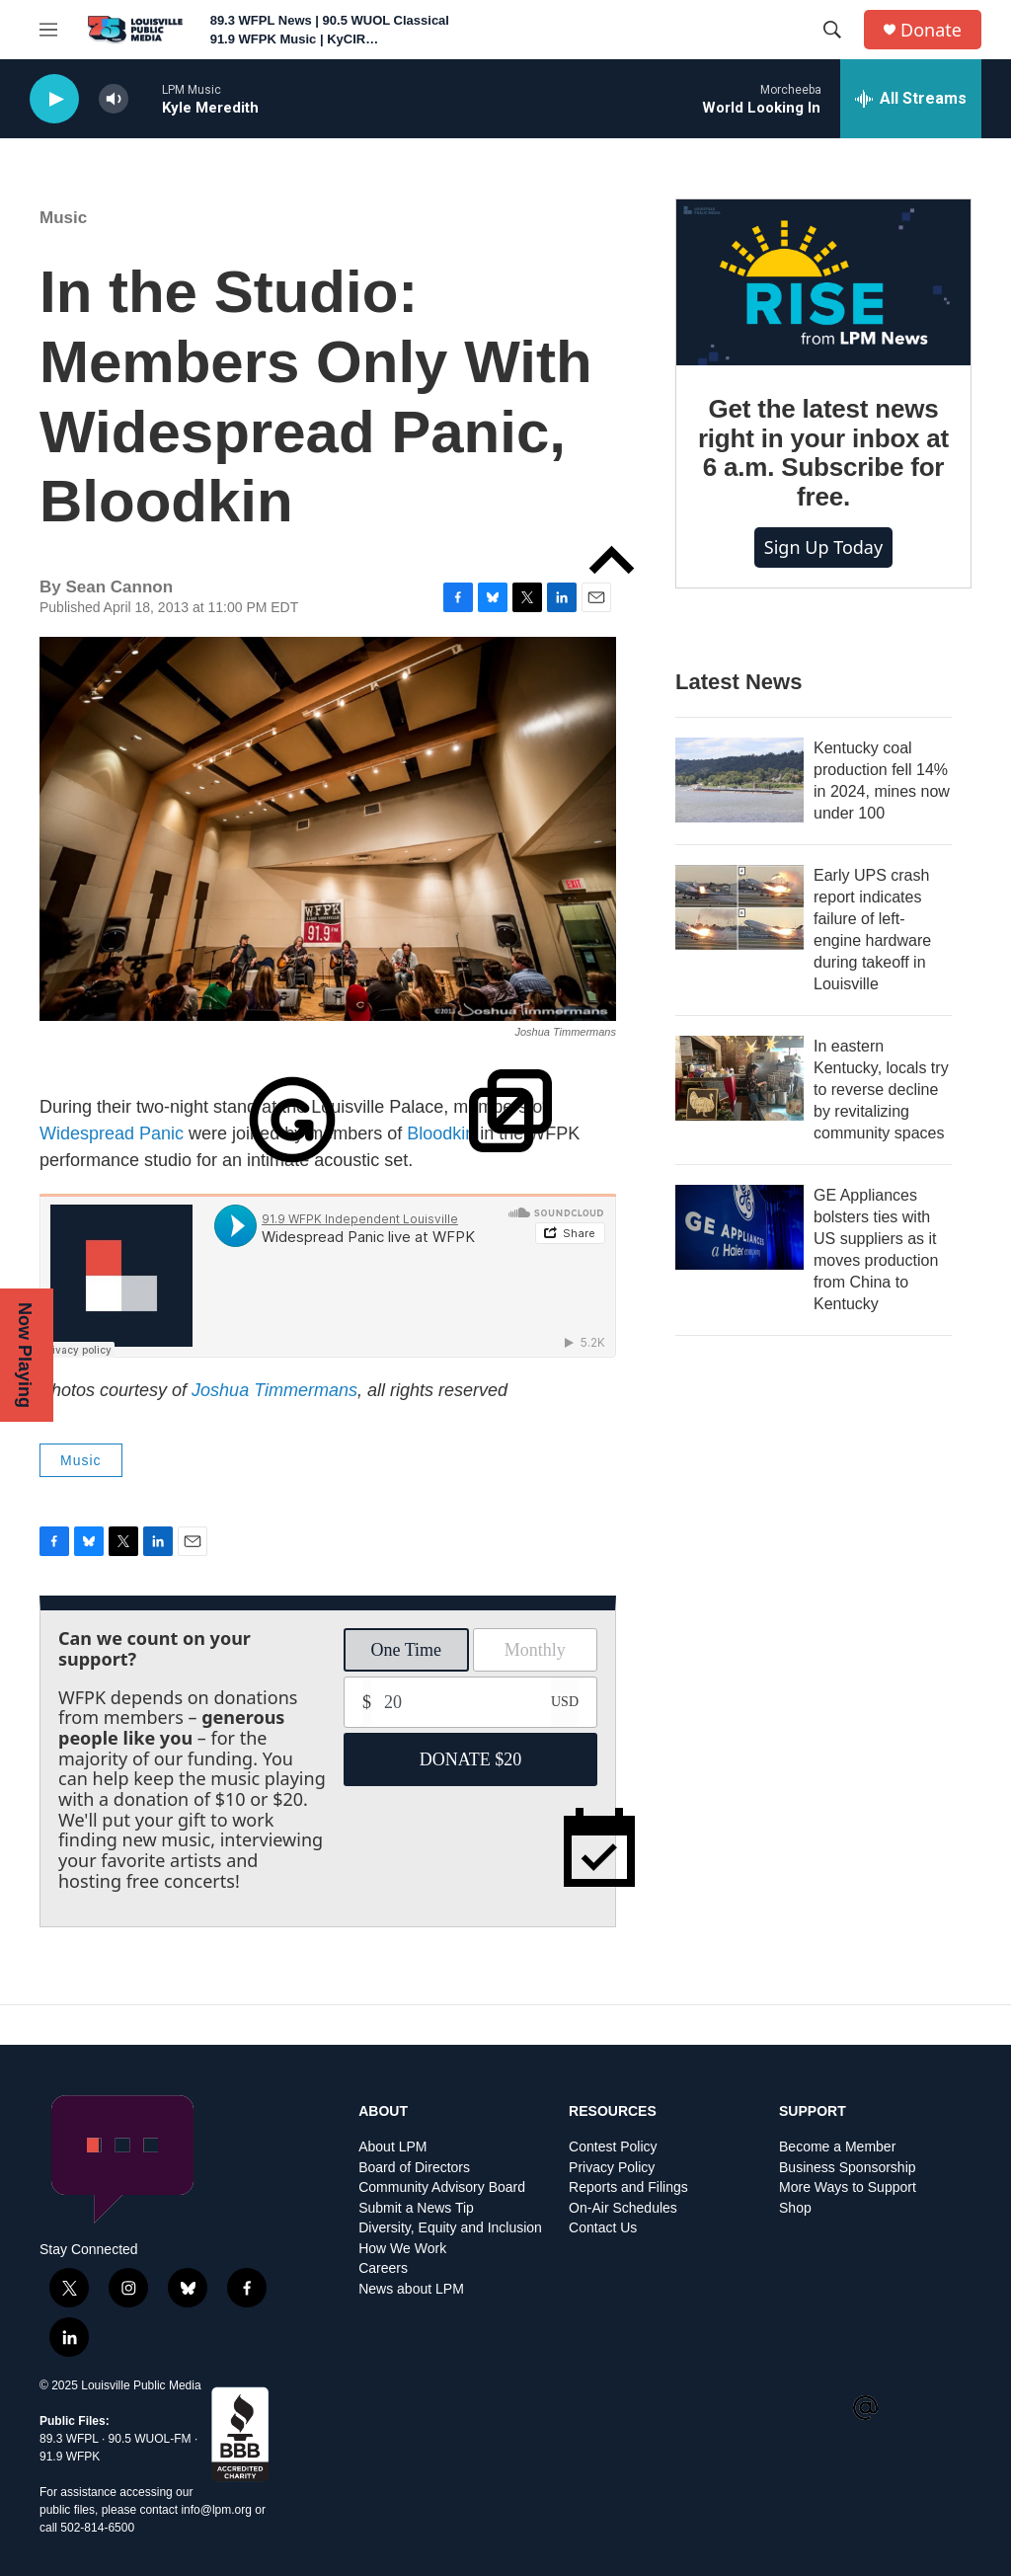 This screenshot has width=1011, height=2576. What do you see at coordinates (510, 1111) in the screenshot?
I see `view overlapping or intersecting layers` at bounding box center [510, 1111].